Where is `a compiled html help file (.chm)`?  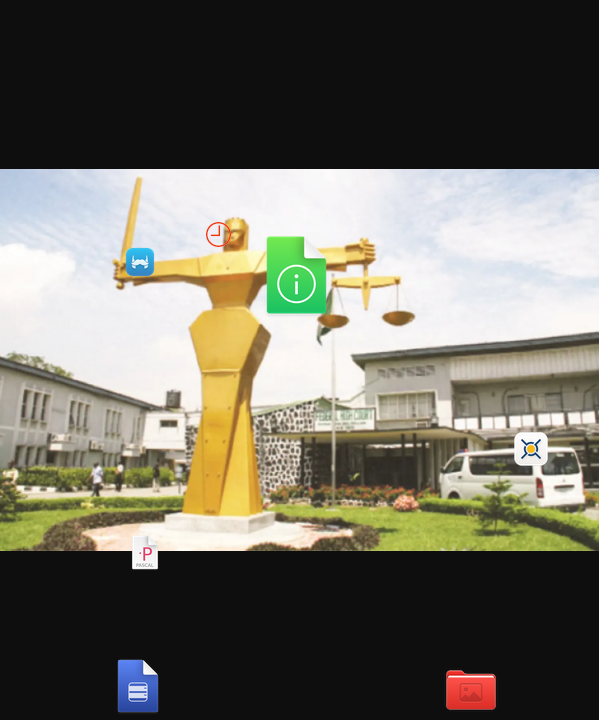
a compiled html help file (.chm) is located at coordinates (296, 276).